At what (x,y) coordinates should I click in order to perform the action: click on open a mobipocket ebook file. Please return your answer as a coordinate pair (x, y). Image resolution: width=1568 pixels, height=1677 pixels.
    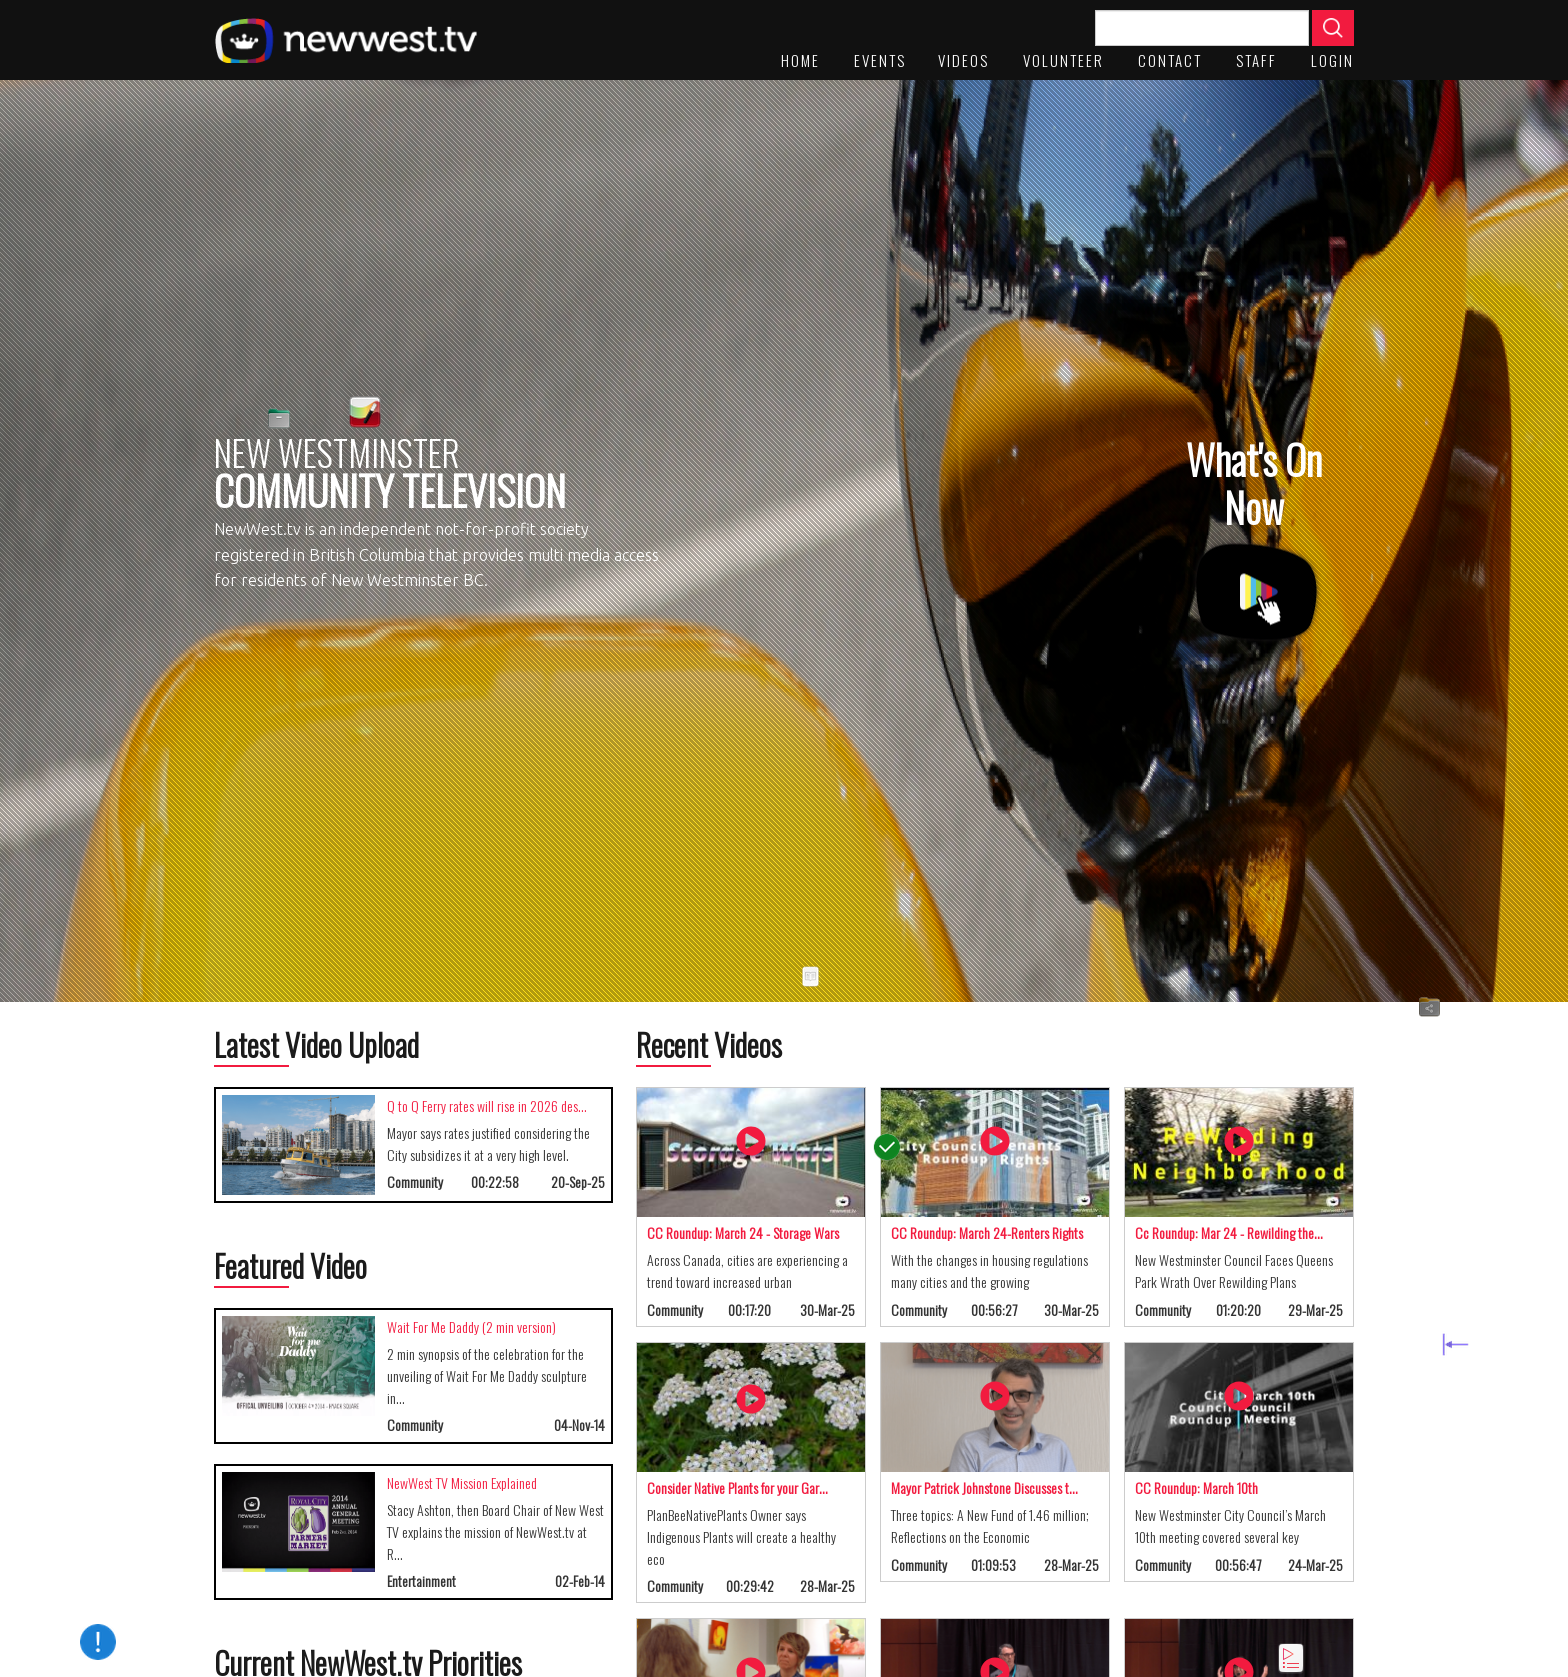
    Looking at the image, I should click on (810, 976).